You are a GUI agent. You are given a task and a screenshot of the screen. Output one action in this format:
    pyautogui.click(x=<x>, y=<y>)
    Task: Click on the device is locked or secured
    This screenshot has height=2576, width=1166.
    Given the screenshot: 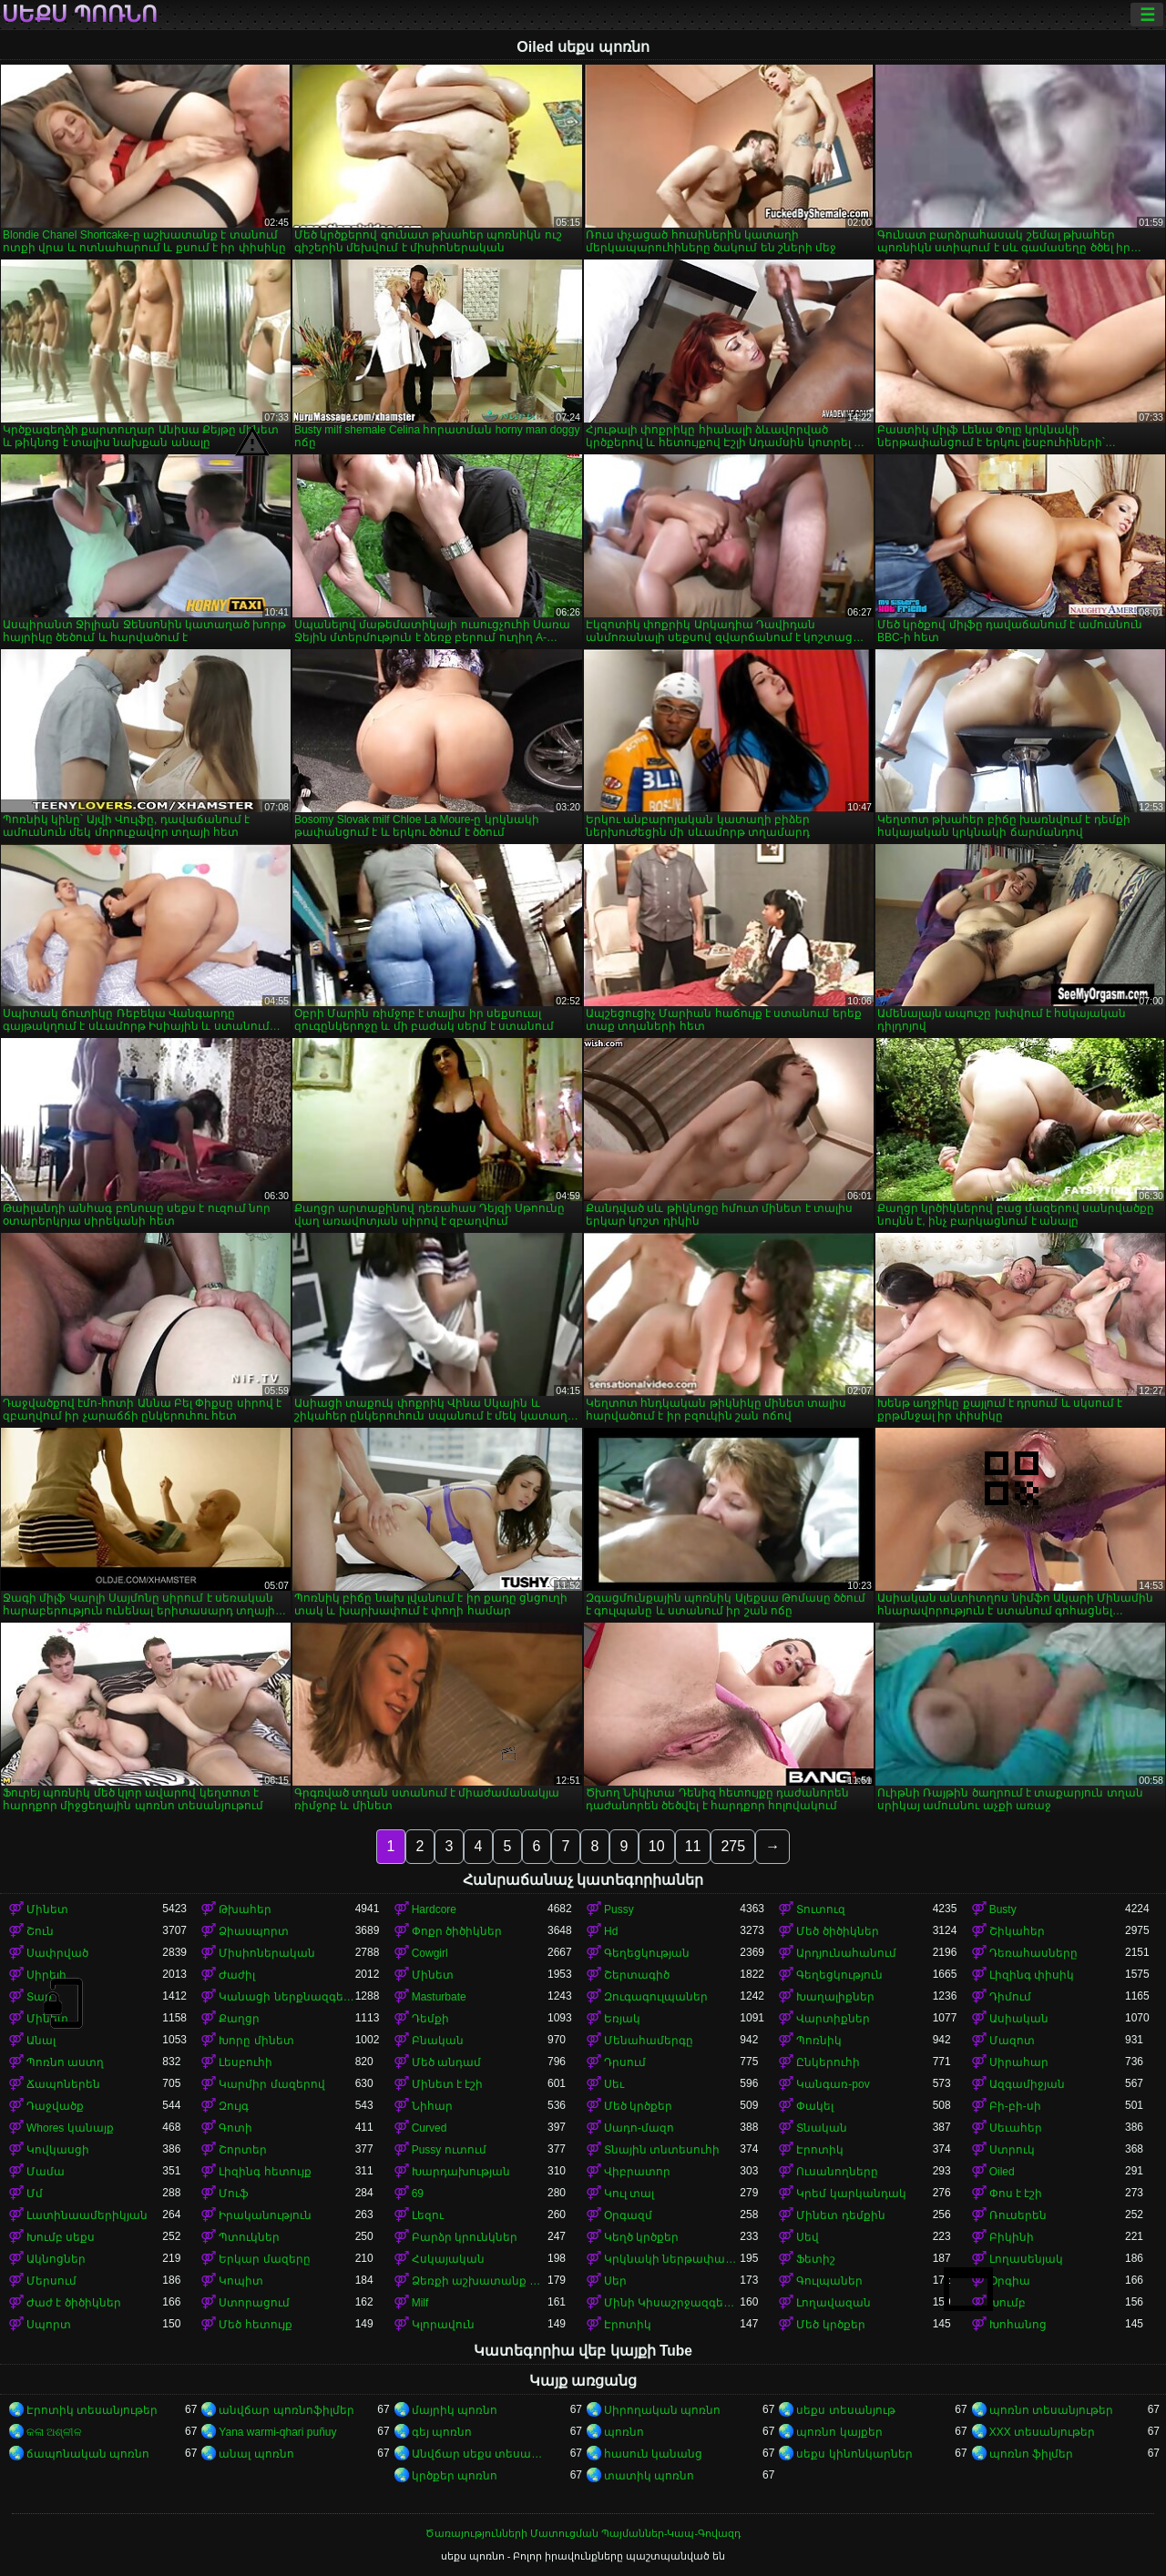 What is the action you would take?
    pyautogui.click(x=62, y=2003)
    